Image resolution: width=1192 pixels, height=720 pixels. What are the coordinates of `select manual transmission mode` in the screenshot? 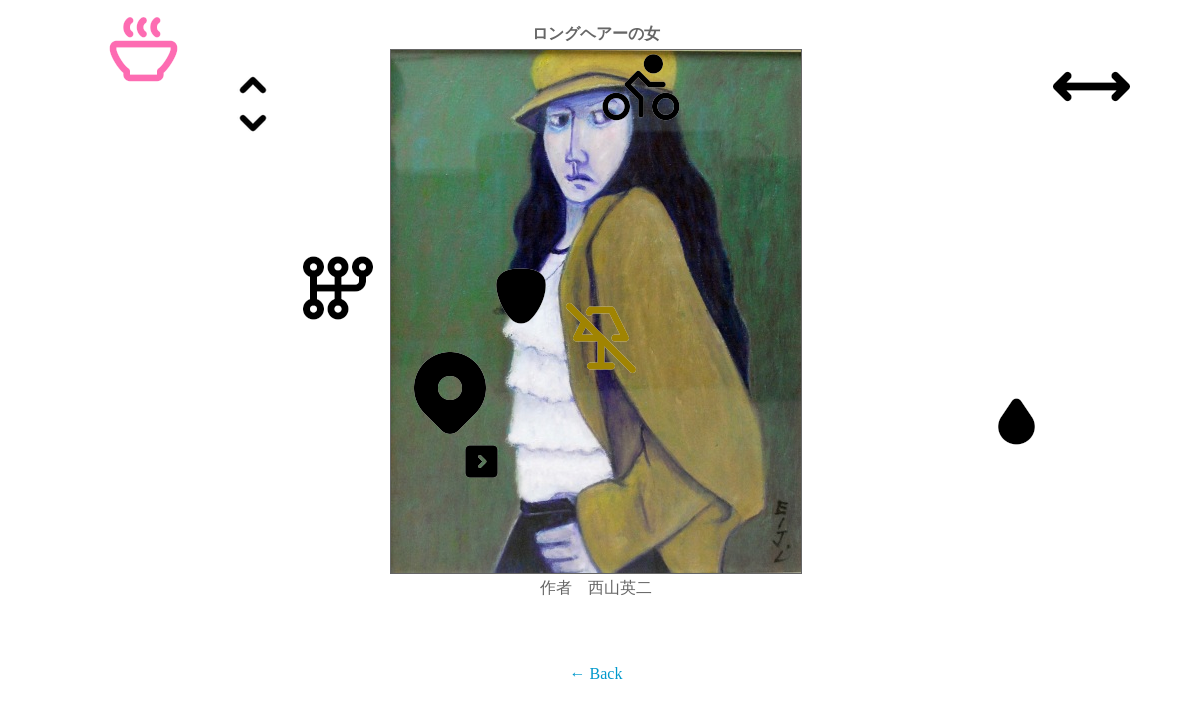 It's located at (338, 288).